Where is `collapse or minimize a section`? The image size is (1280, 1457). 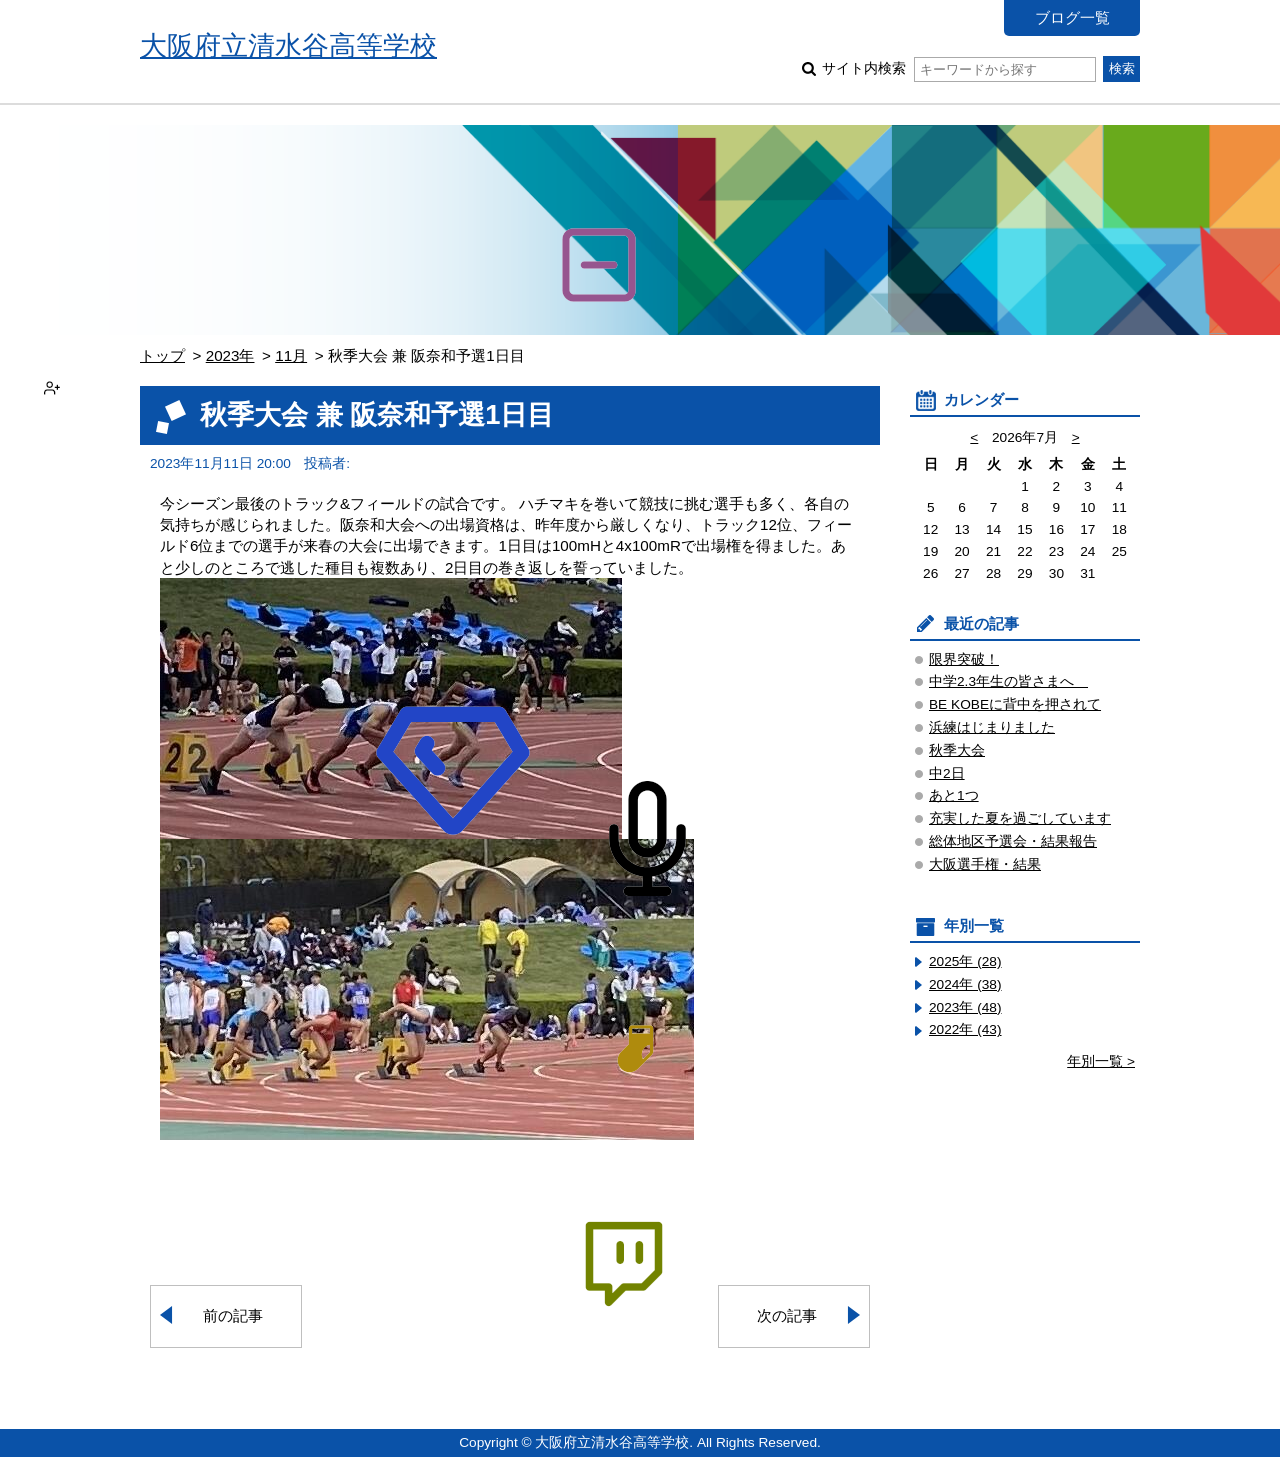 collapse or minimize a section is located at coordinates (599, 265).